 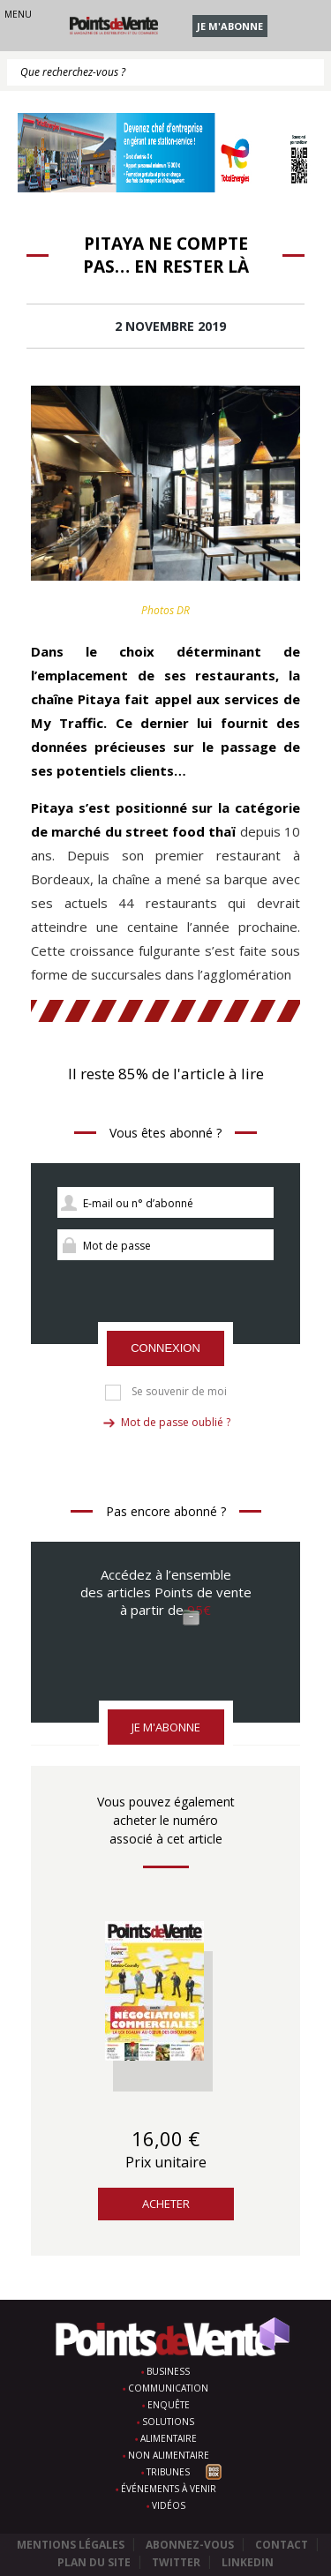 What do you see at coordinates (275, 2334) in the screenshot?
I see `open layout or design application` at bounding box center [275, 2334].